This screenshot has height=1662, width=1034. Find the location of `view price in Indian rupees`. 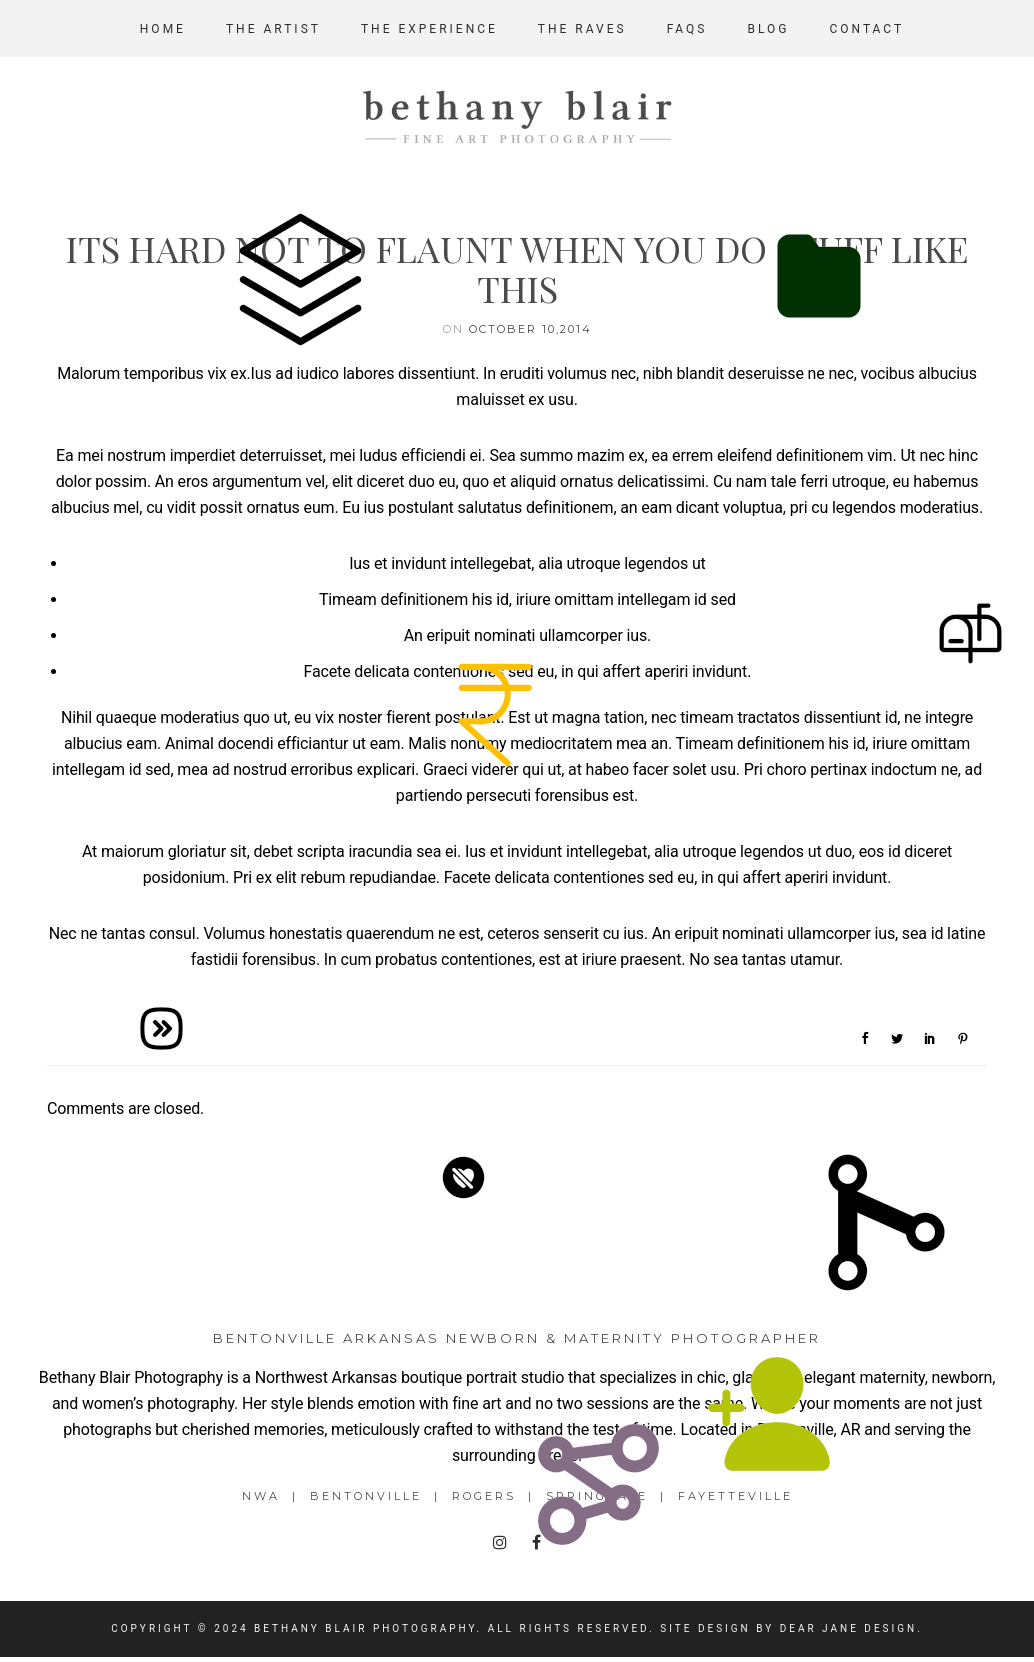

view price in Indian rupees is located at coordinates (491, 713).